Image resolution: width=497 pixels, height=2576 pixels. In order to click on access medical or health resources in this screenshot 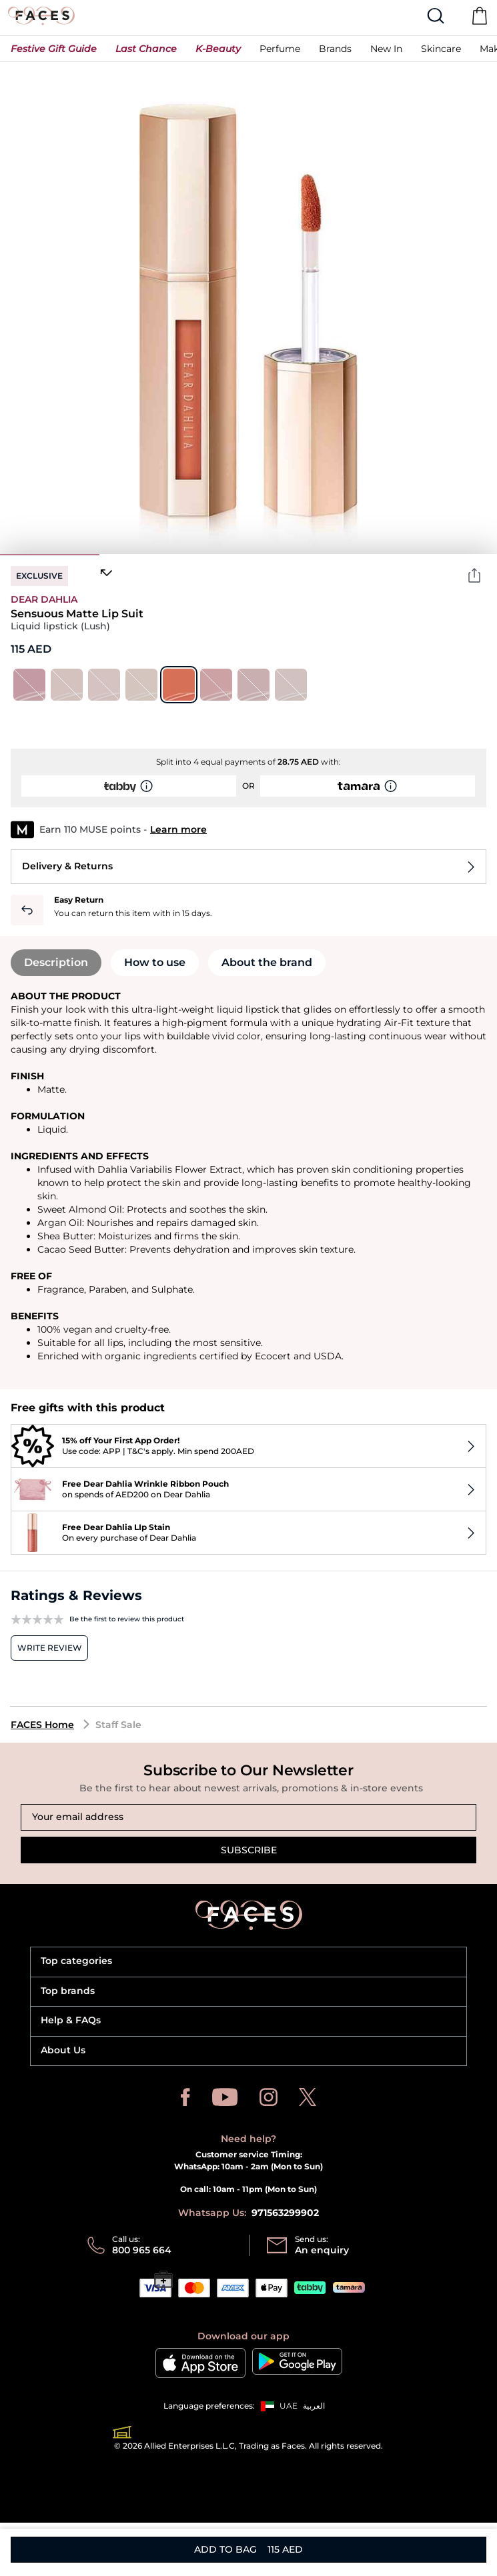, I will do `click(163, 2280)`.